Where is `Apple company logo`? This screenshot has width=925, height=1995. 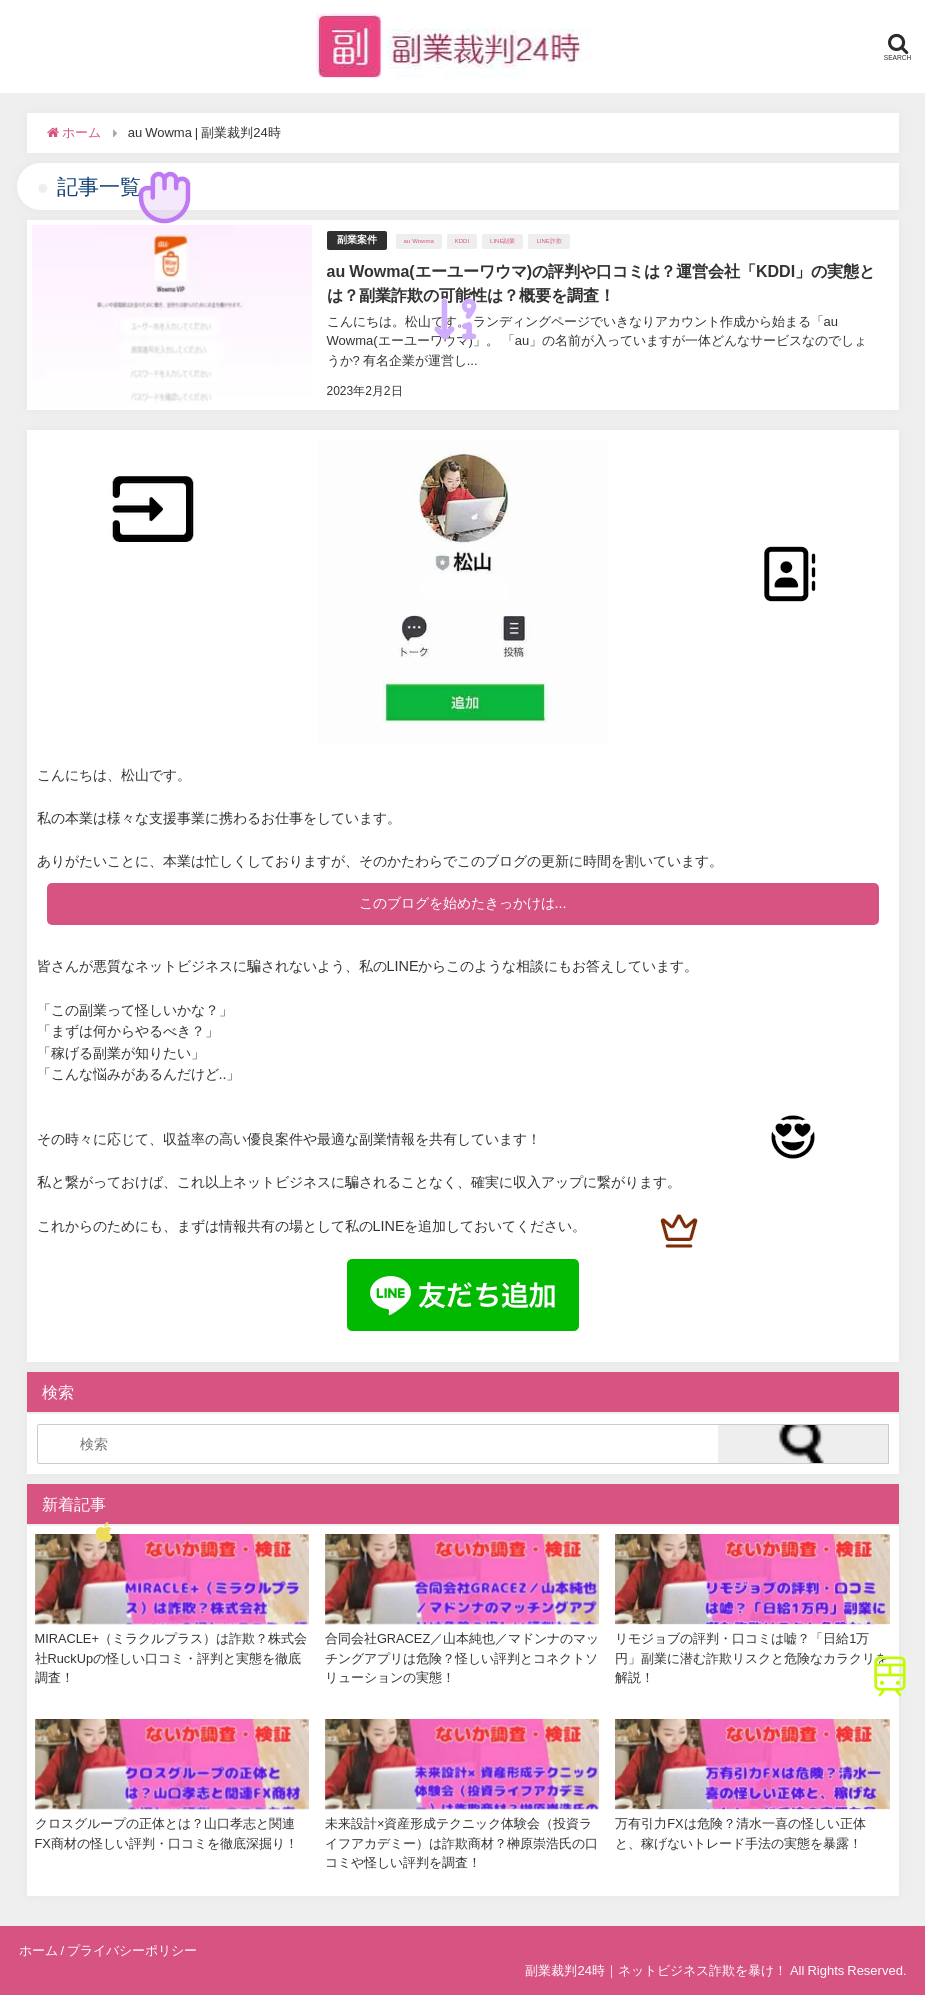
Apple company logo is located at coordinates (104, 1532).